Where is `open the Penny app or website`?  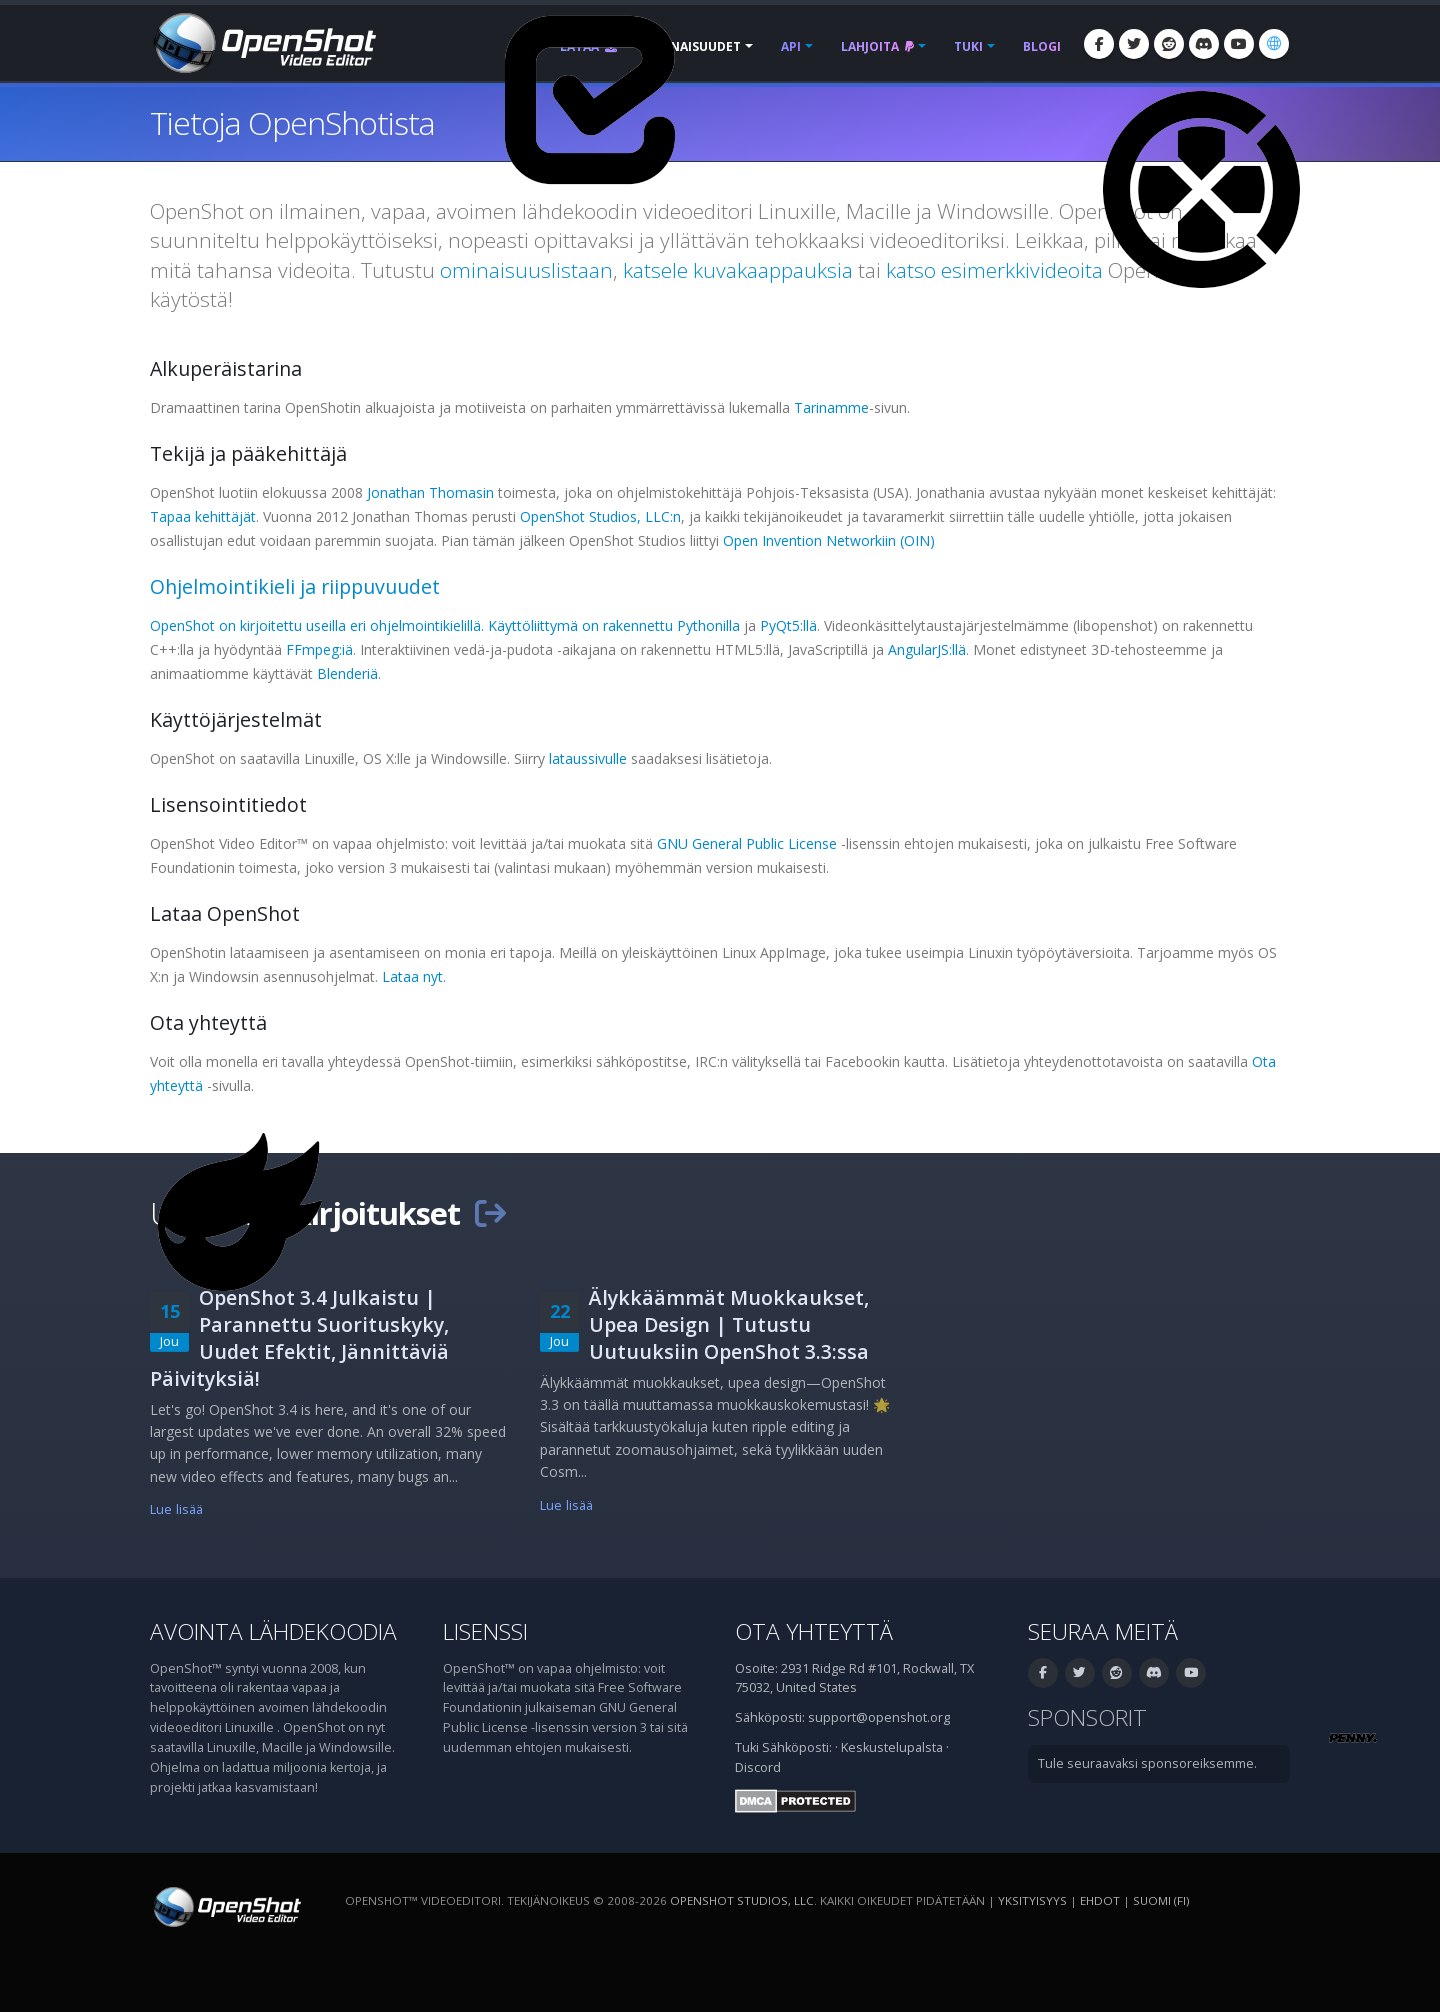 open the Penny app or website is located at coordinates (1353, 1738).